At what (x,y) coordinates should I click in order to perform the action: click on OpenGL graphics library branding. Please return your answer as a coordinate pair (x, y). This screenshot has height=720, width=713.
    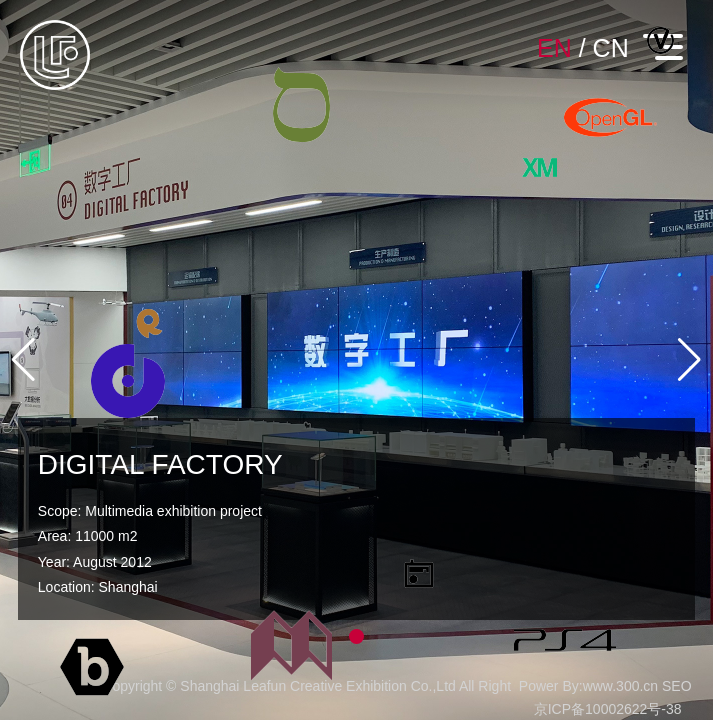
    Looking at the image, I should click on (610, 117).